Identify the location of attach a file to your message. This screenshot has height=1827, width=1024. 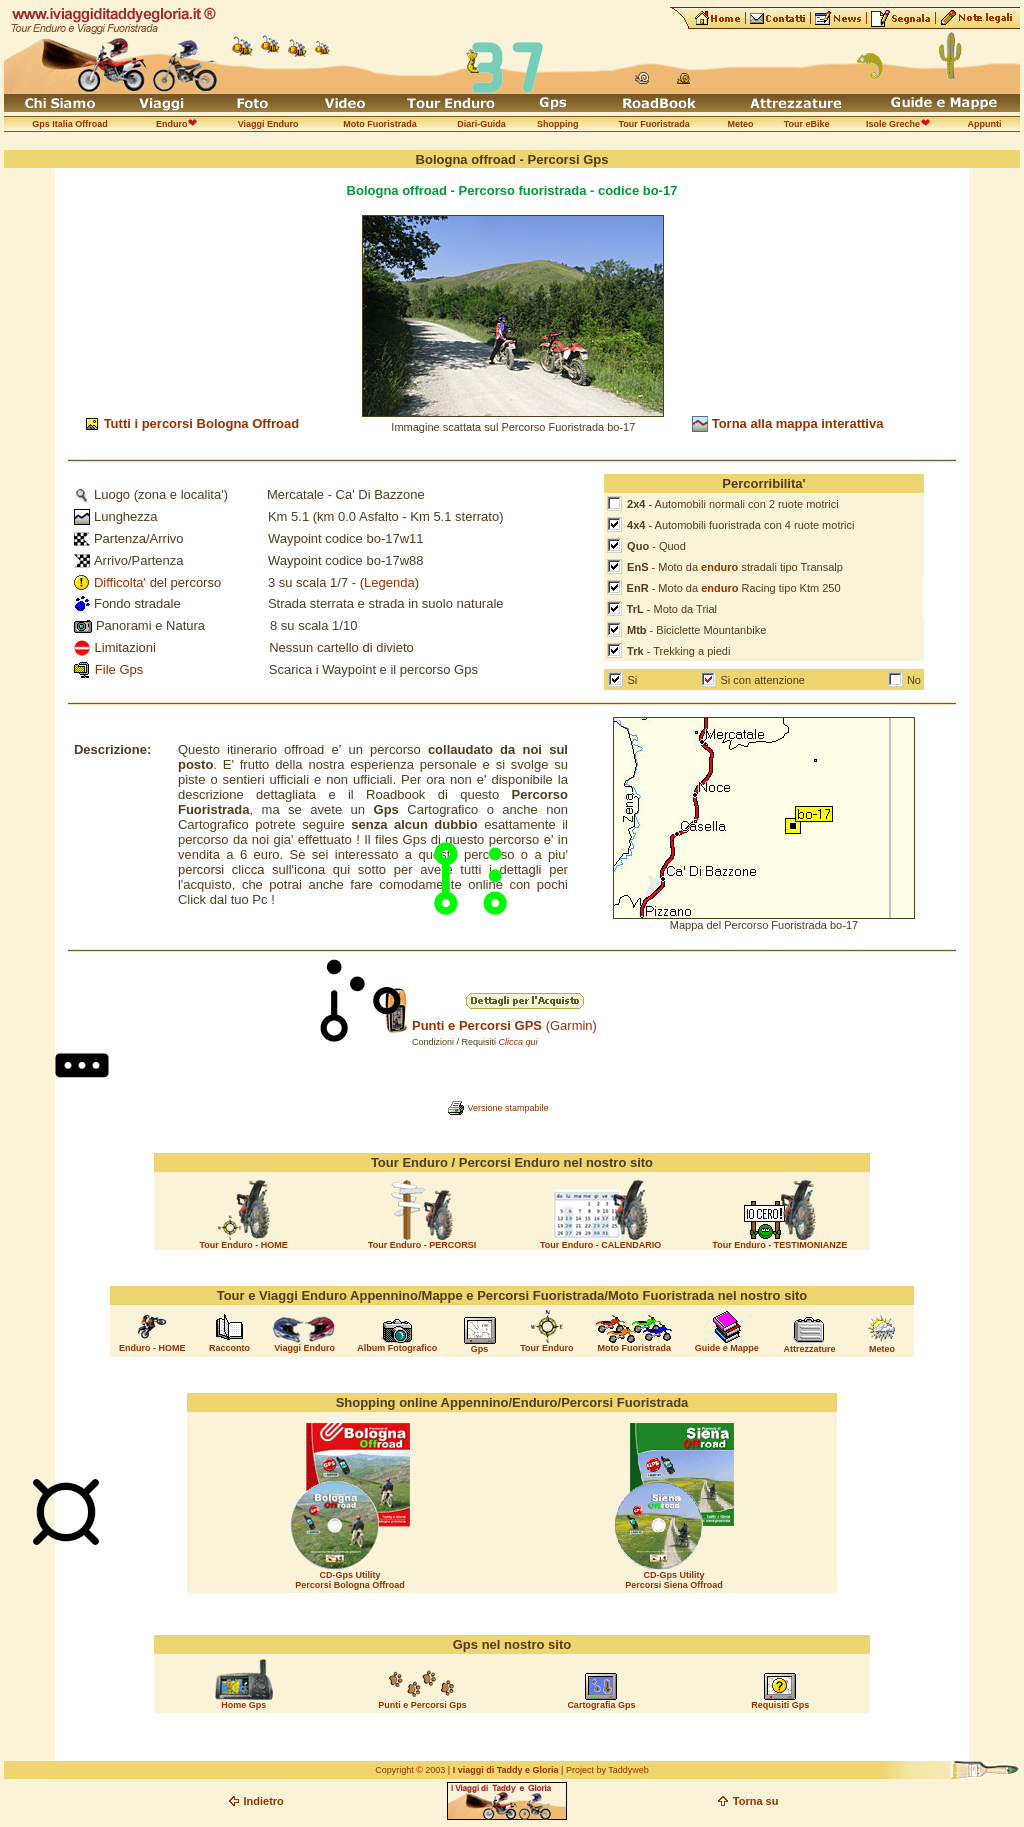
(331, 1428).